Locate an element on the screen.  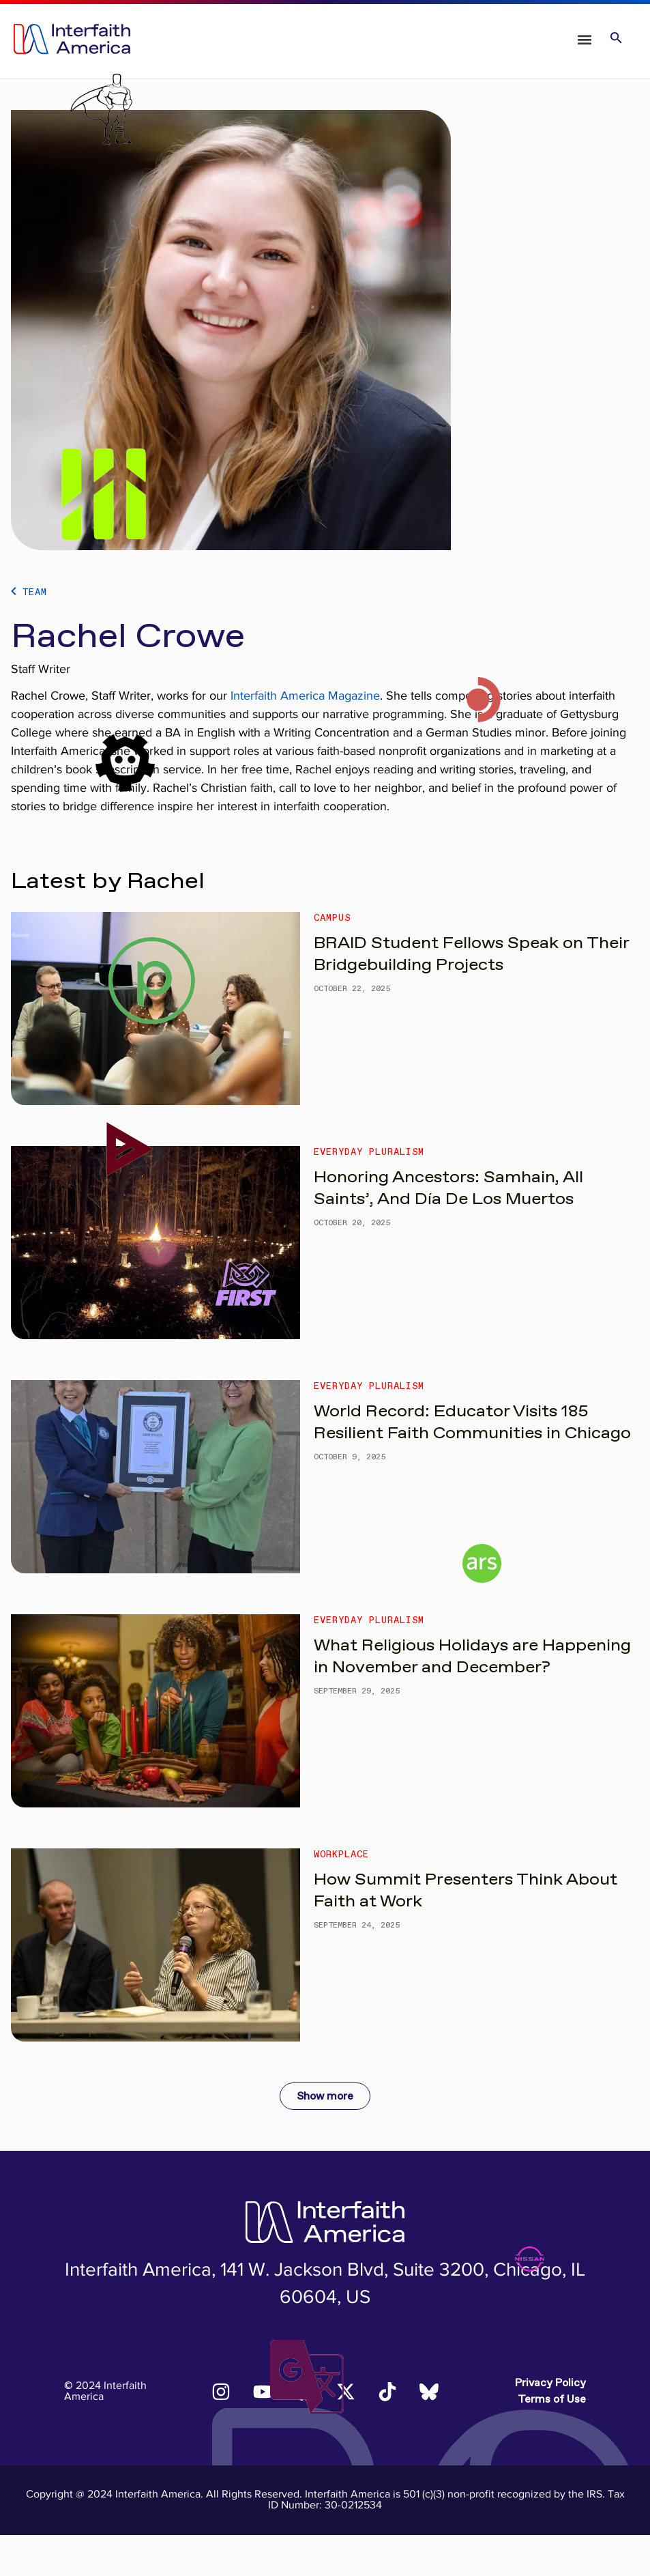
visit ars technica website is located at coordinates (482, 1563).